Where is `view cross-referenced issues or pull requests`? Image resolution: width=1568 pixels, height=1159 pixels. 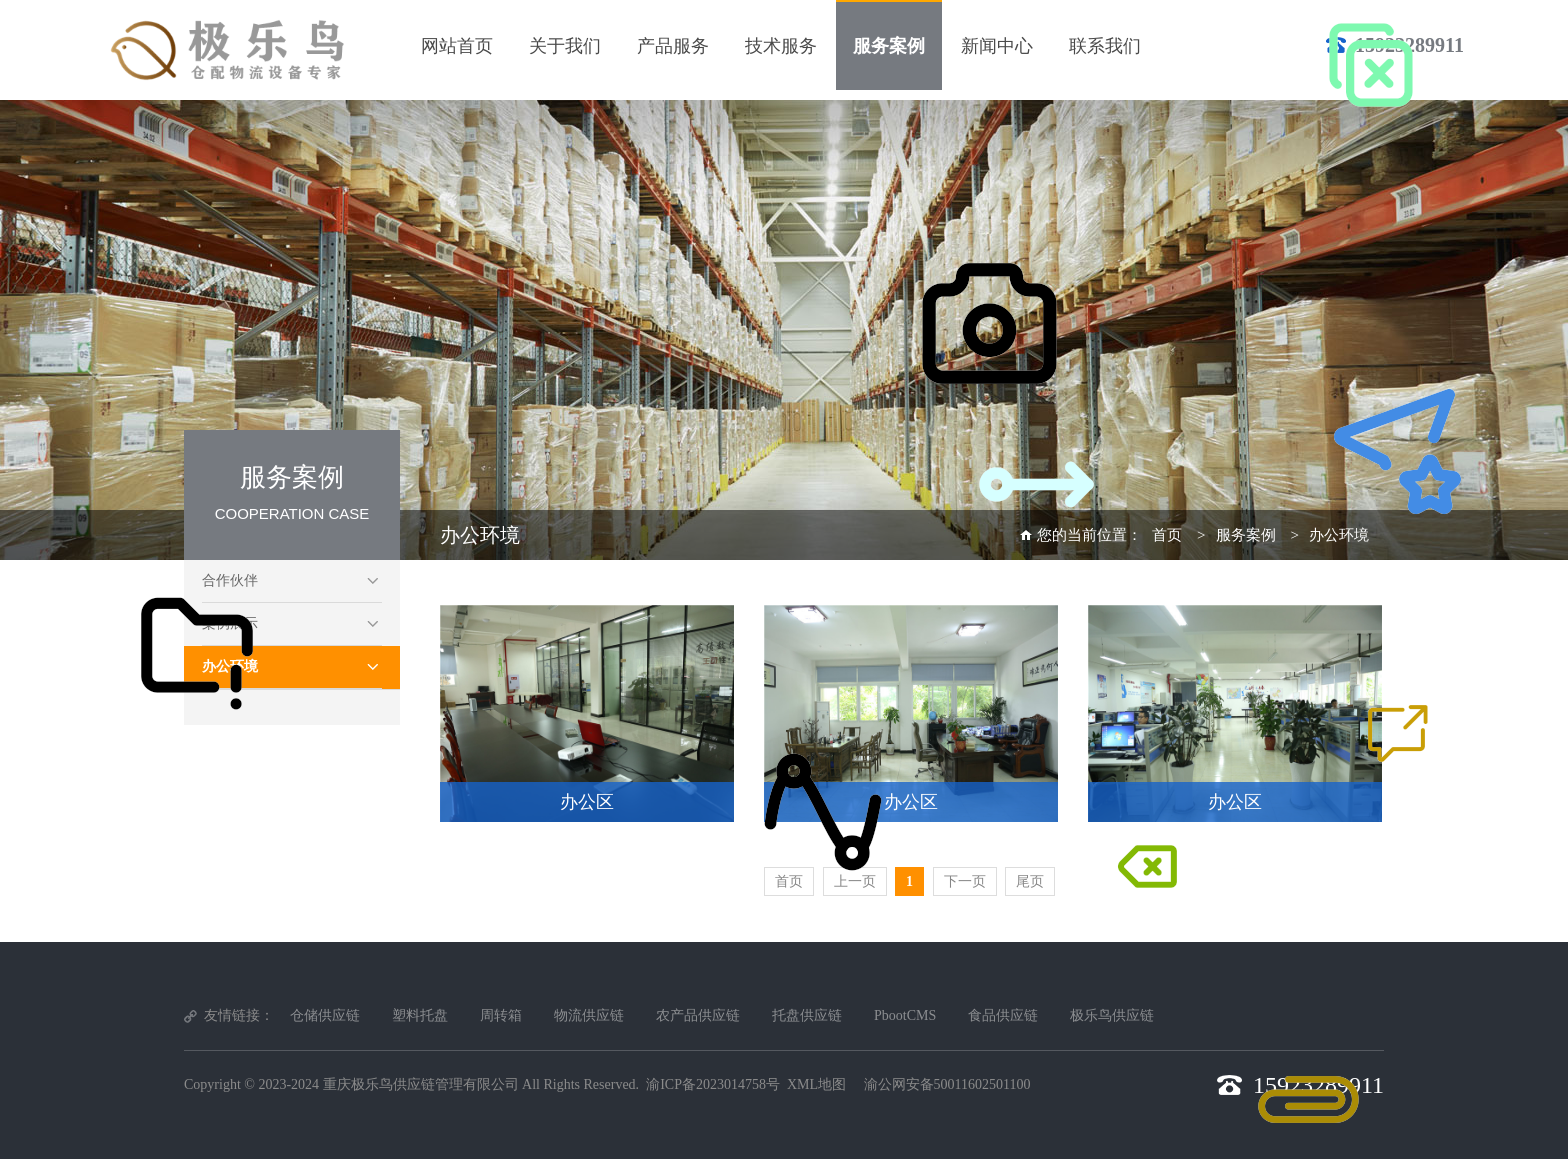 view cross-referenced issues or pull requests is located at coordinates (1396, 733).